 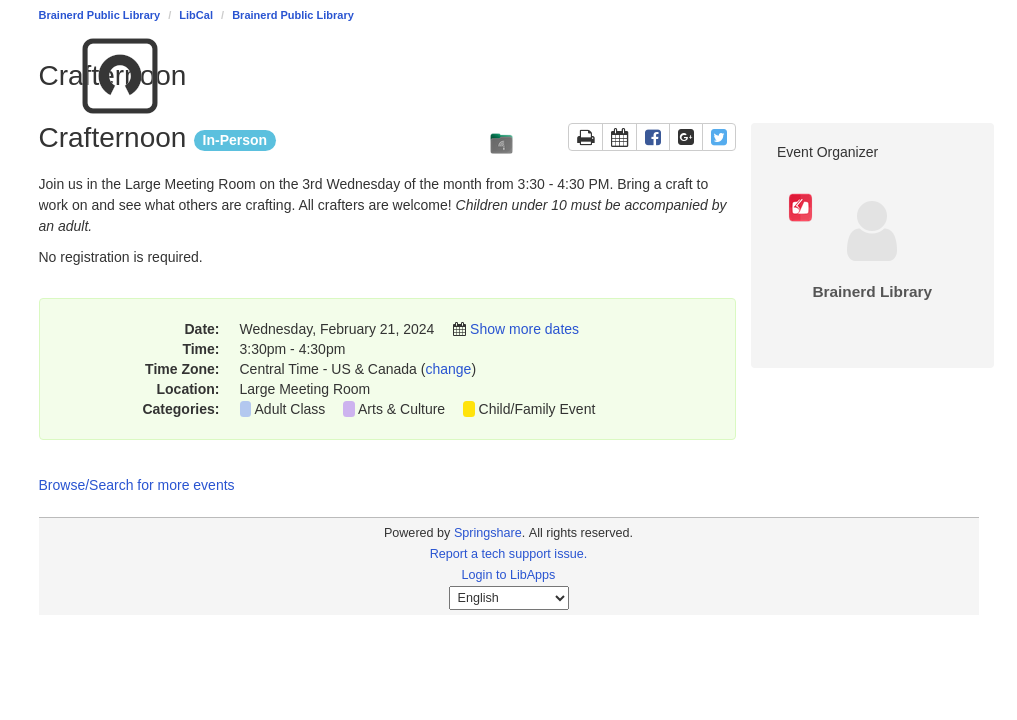 What do you see at coordinates (120, 76) in the screenshot?
I see `open déjà dup backup utility` at bounding box center [120, 76].